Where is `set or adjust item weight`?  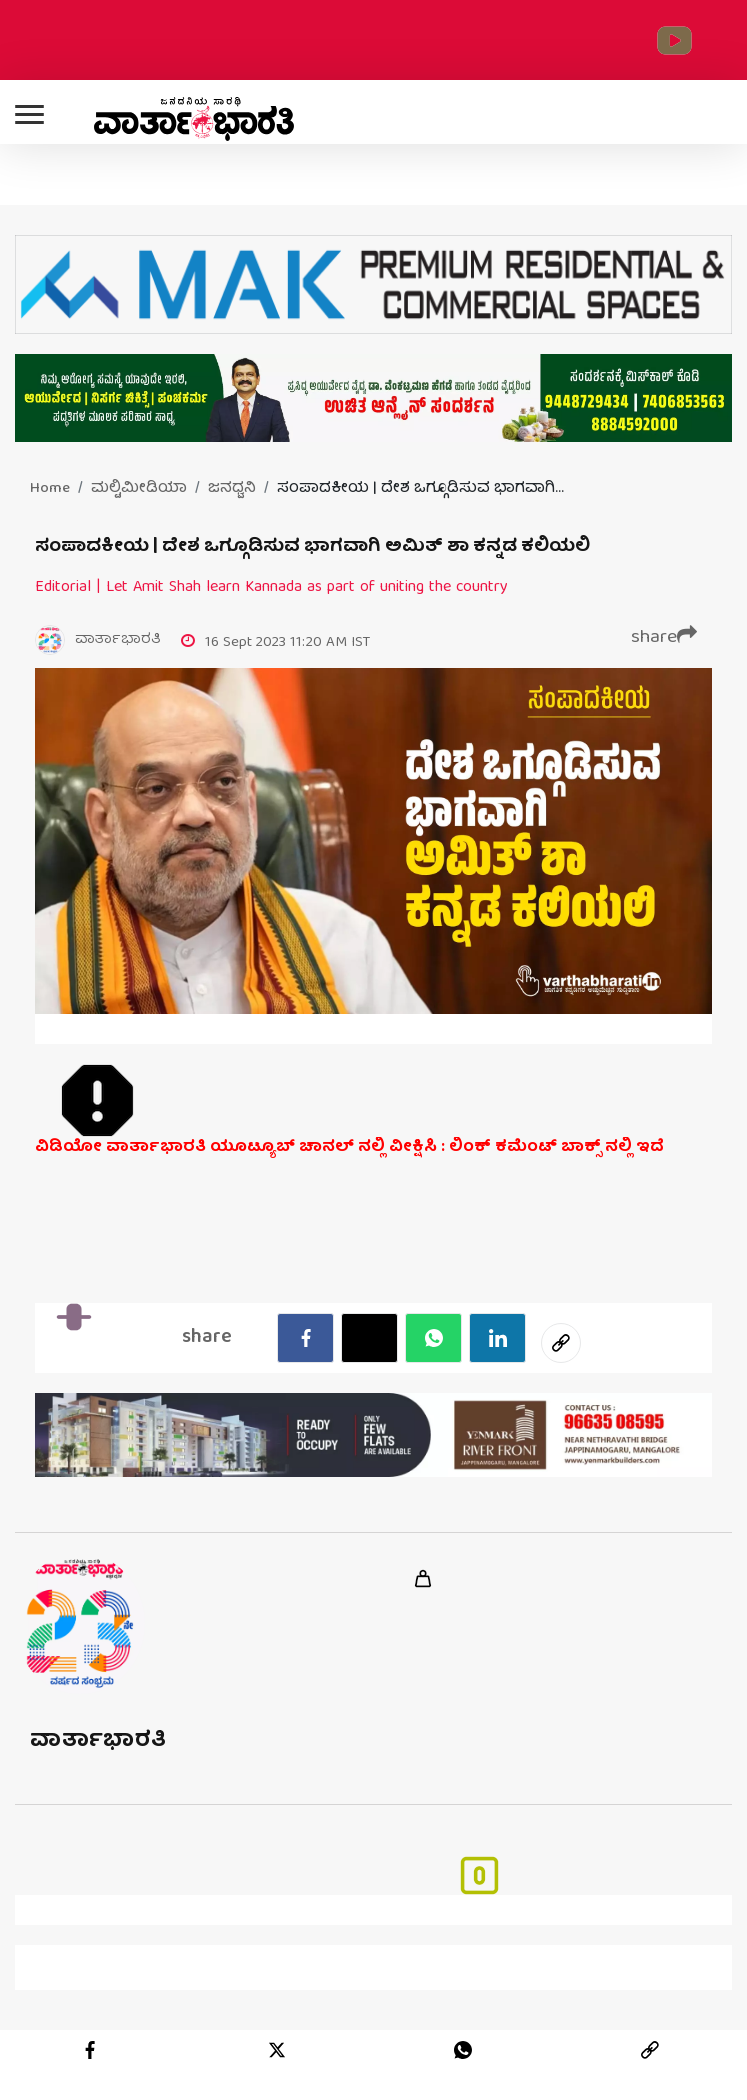 set or adjust item weight is located at coordinates (423, 1579).